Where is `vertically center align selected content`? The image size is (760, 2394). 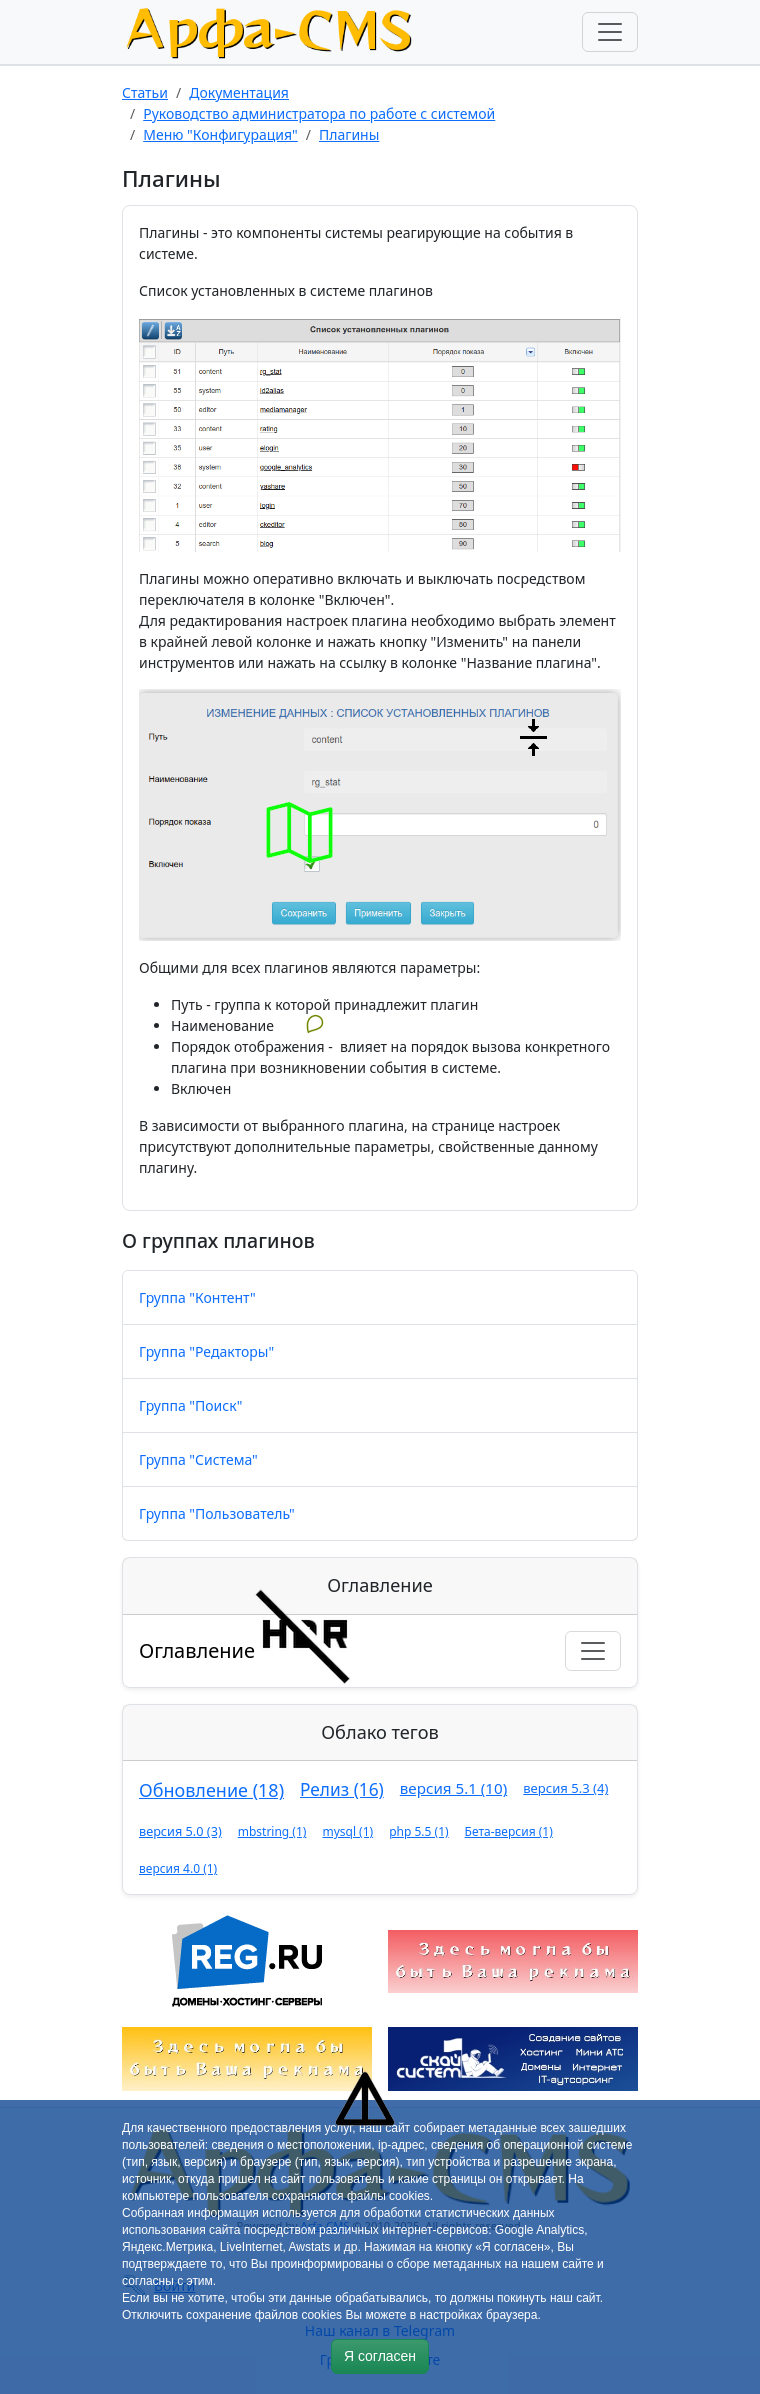 vertically center align selected content is located at coordinates (533, 737).